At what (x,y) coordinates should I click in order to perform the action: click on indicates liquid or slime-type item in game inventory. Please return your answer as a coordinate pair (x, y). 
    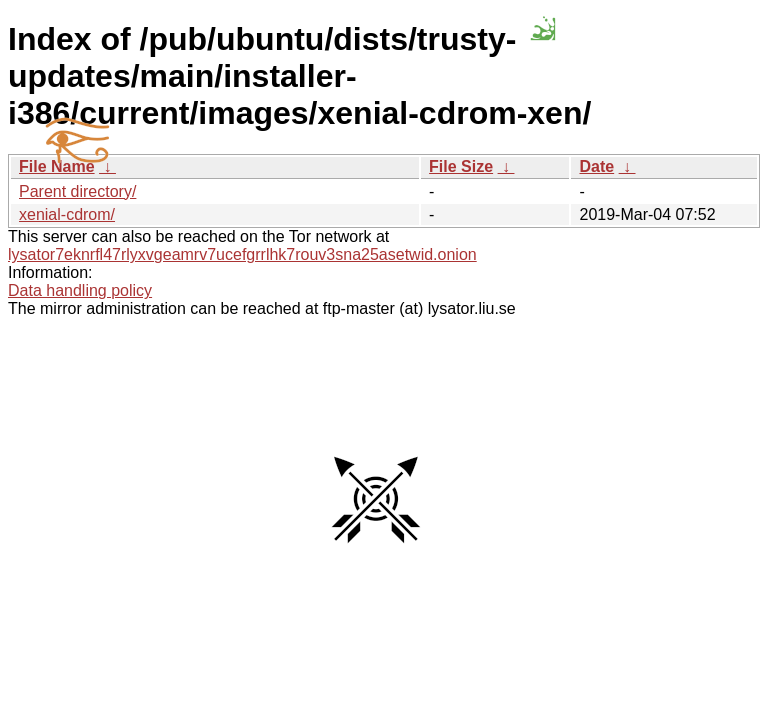
    Looking at the image, I should click on (543, 28).